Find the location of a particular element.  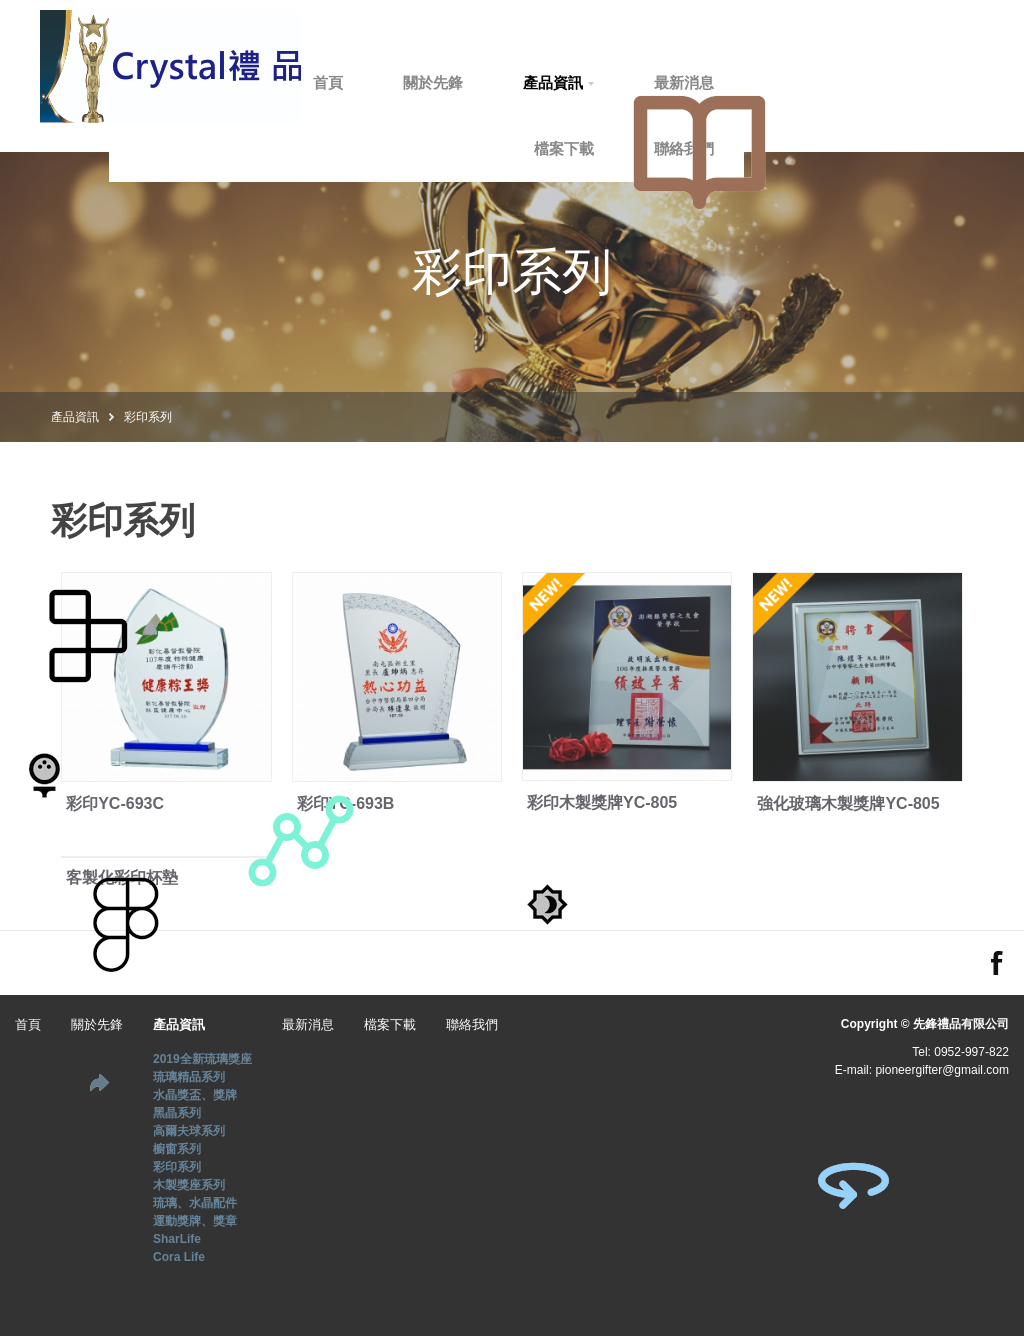

rotate to view 360-degree content is located at coordinates (853, 1180).